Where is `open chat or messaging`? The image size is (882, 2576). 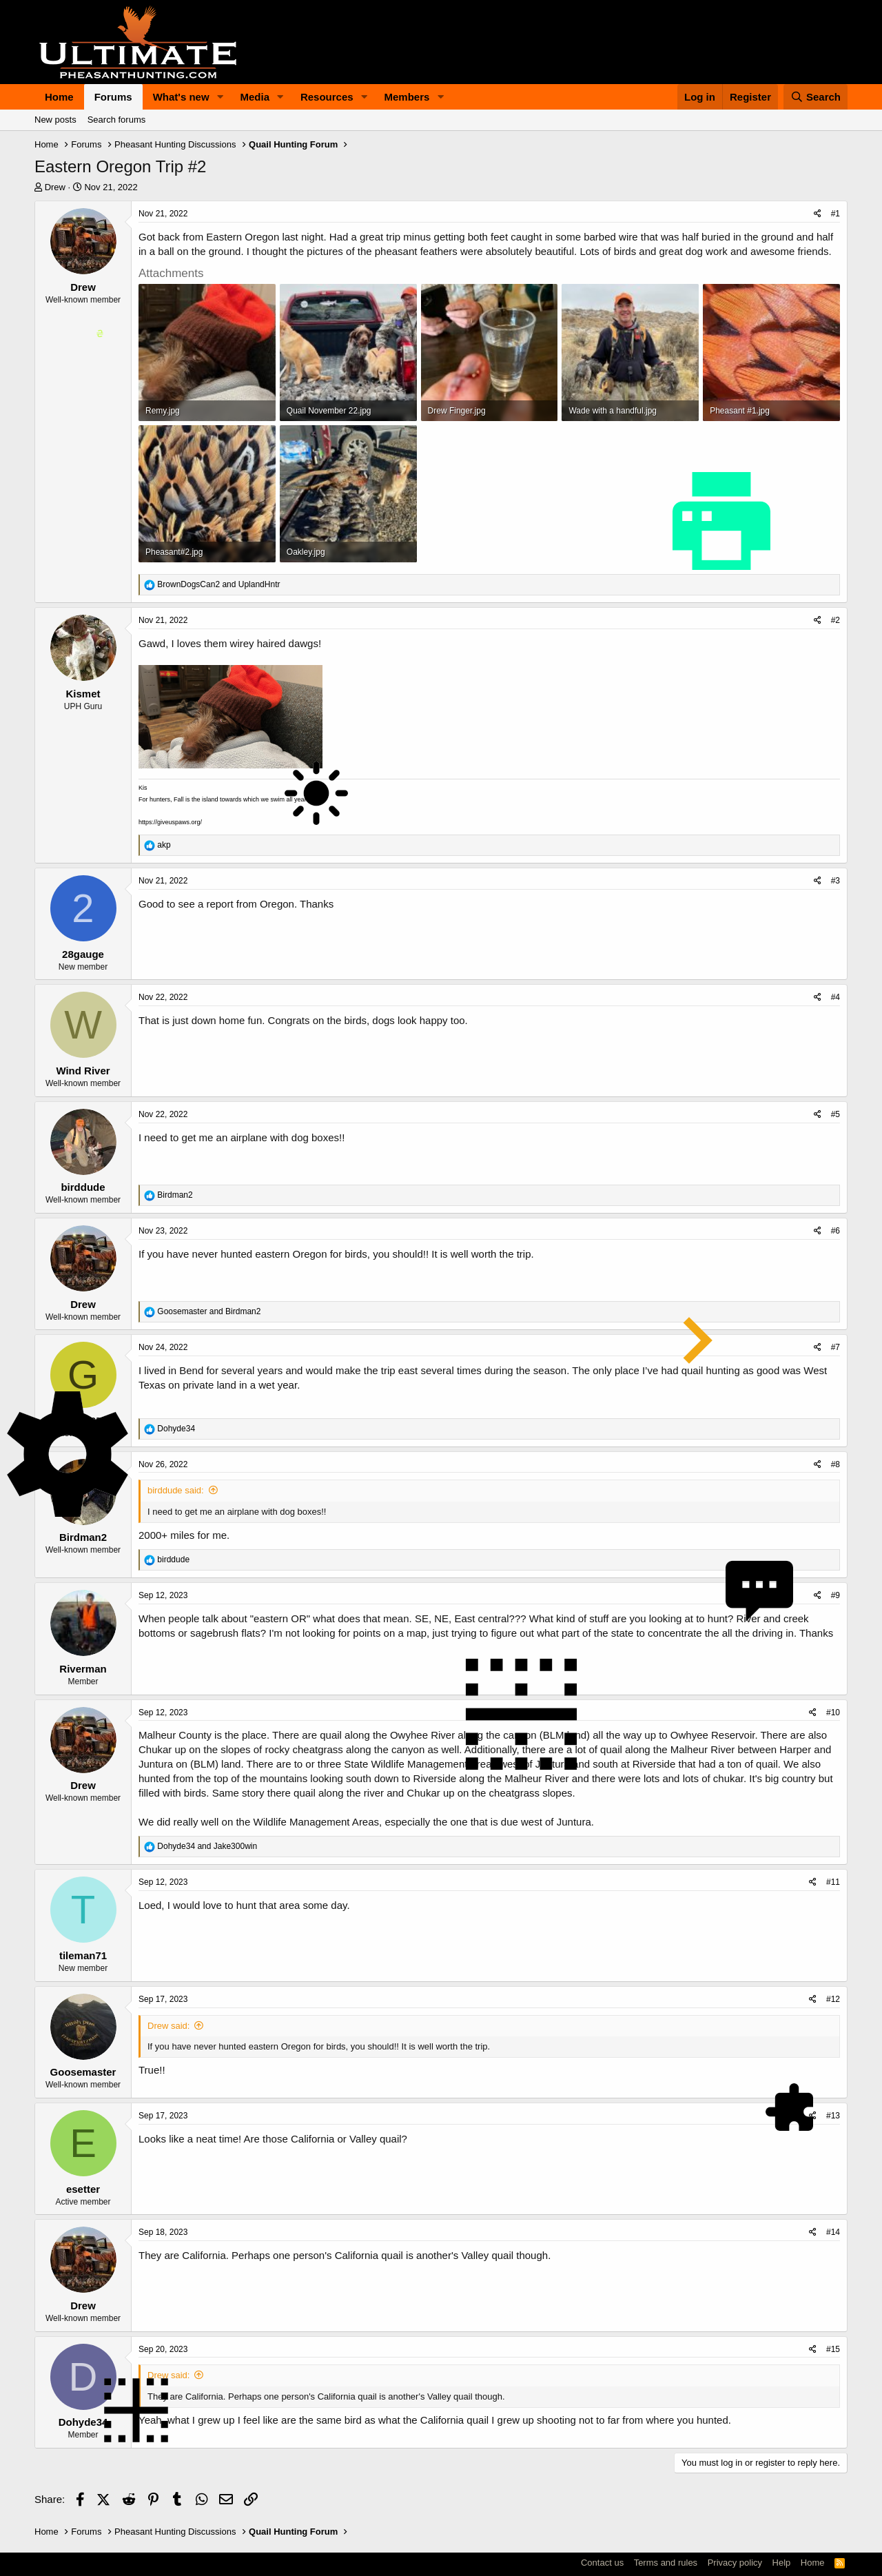 open chat or messaging is located at coordinates (759, 1591).